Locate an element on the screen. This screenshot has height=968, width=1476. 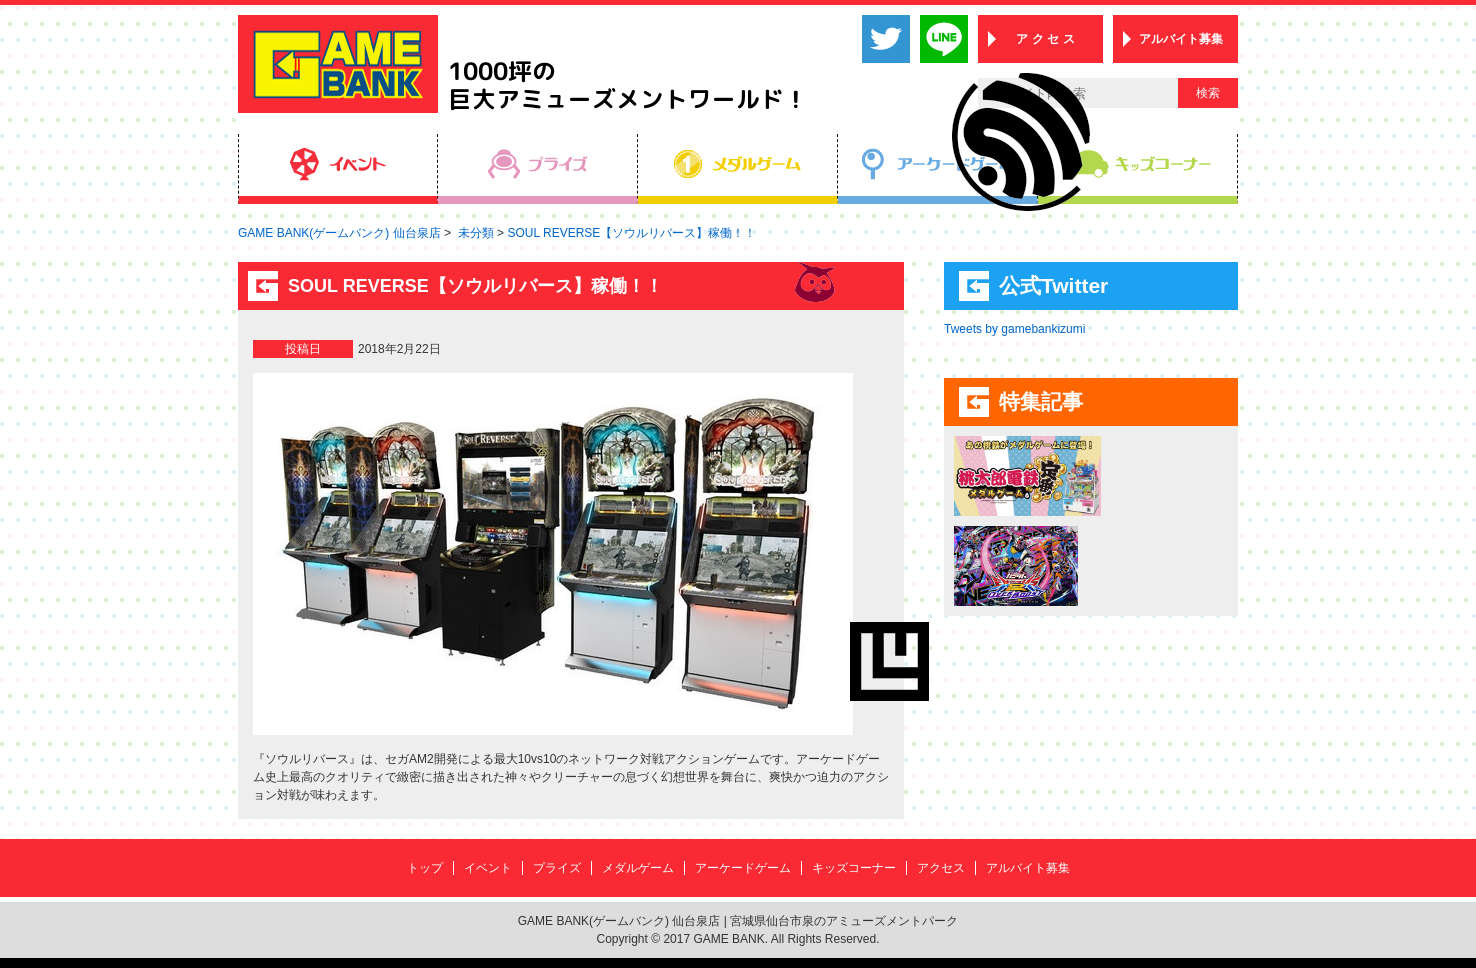
ludwig brand logo is located at coordinates (889, 661).